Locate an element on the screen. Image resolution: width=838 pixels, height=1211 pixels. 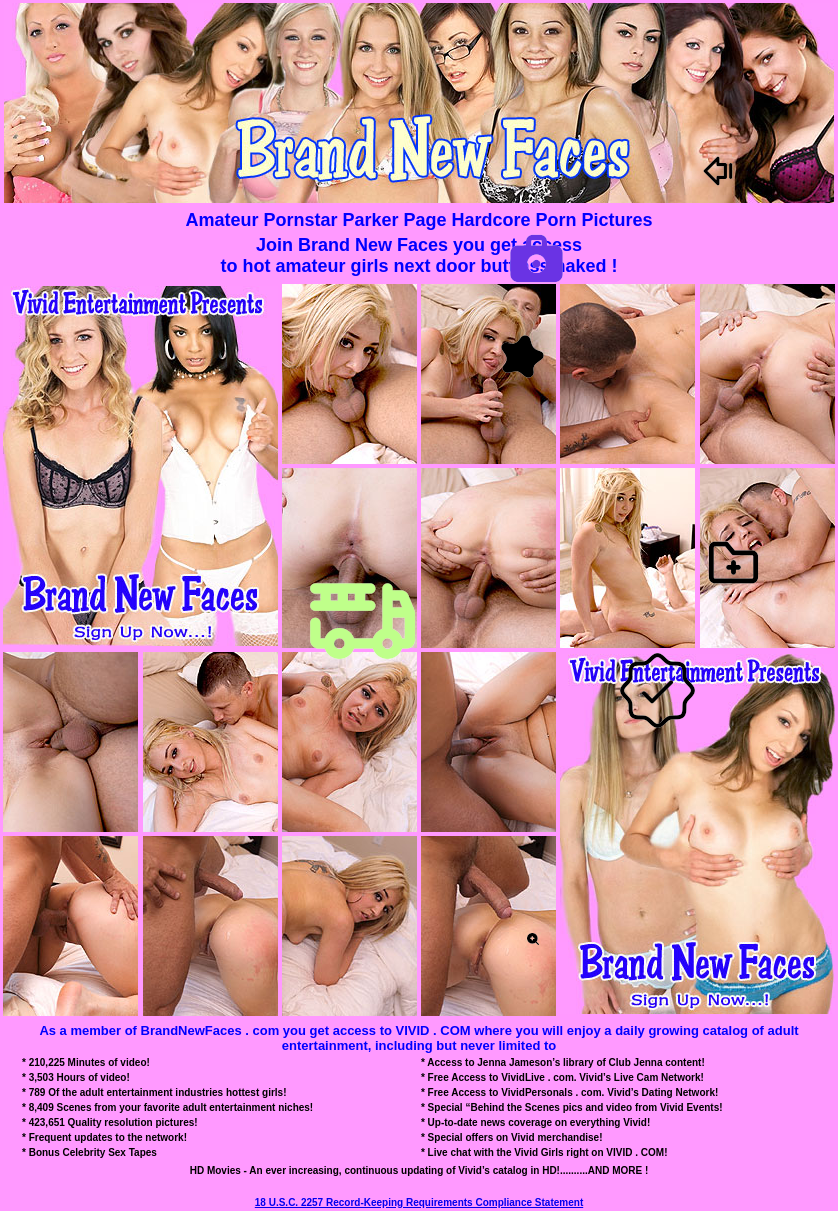
emergency services or fire department contact is located at coordinates (360, 616).